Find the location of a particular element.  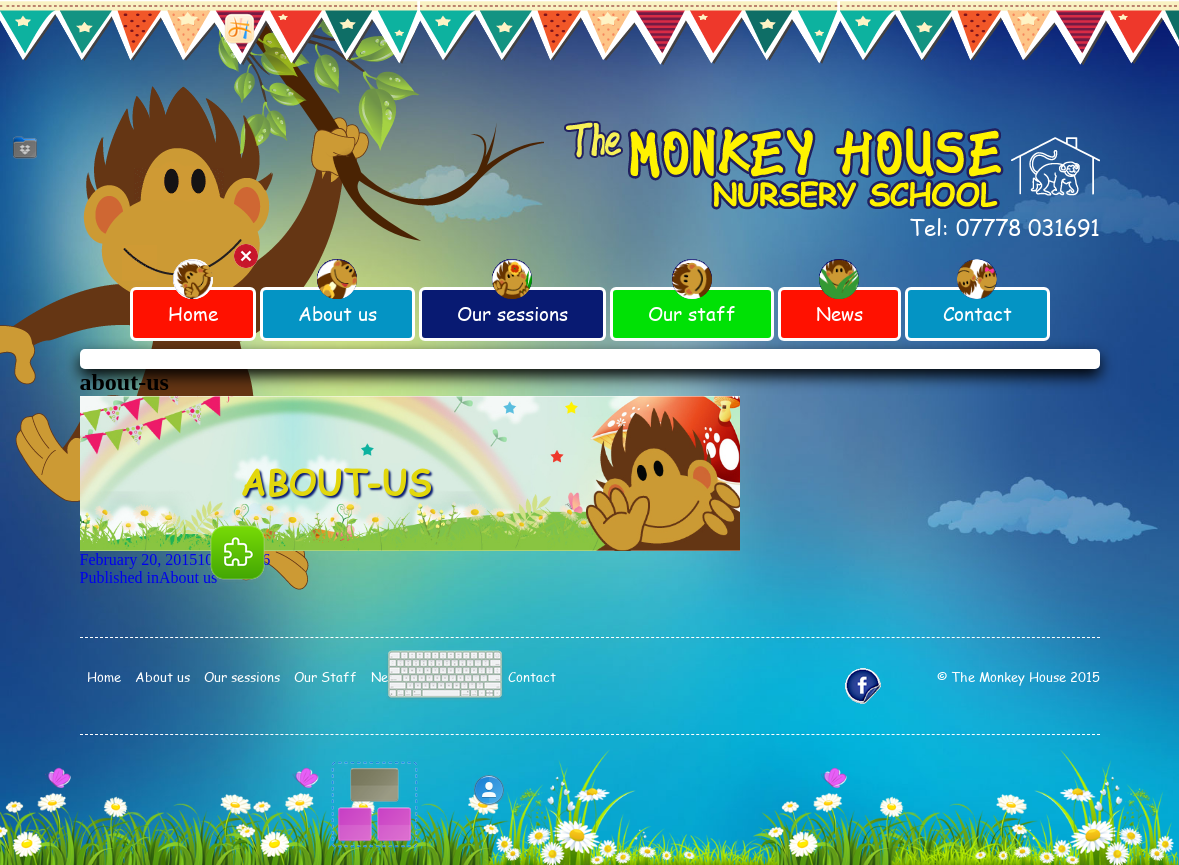

bluetooth keyboard connected successfully is located at coordinates (445, 674).